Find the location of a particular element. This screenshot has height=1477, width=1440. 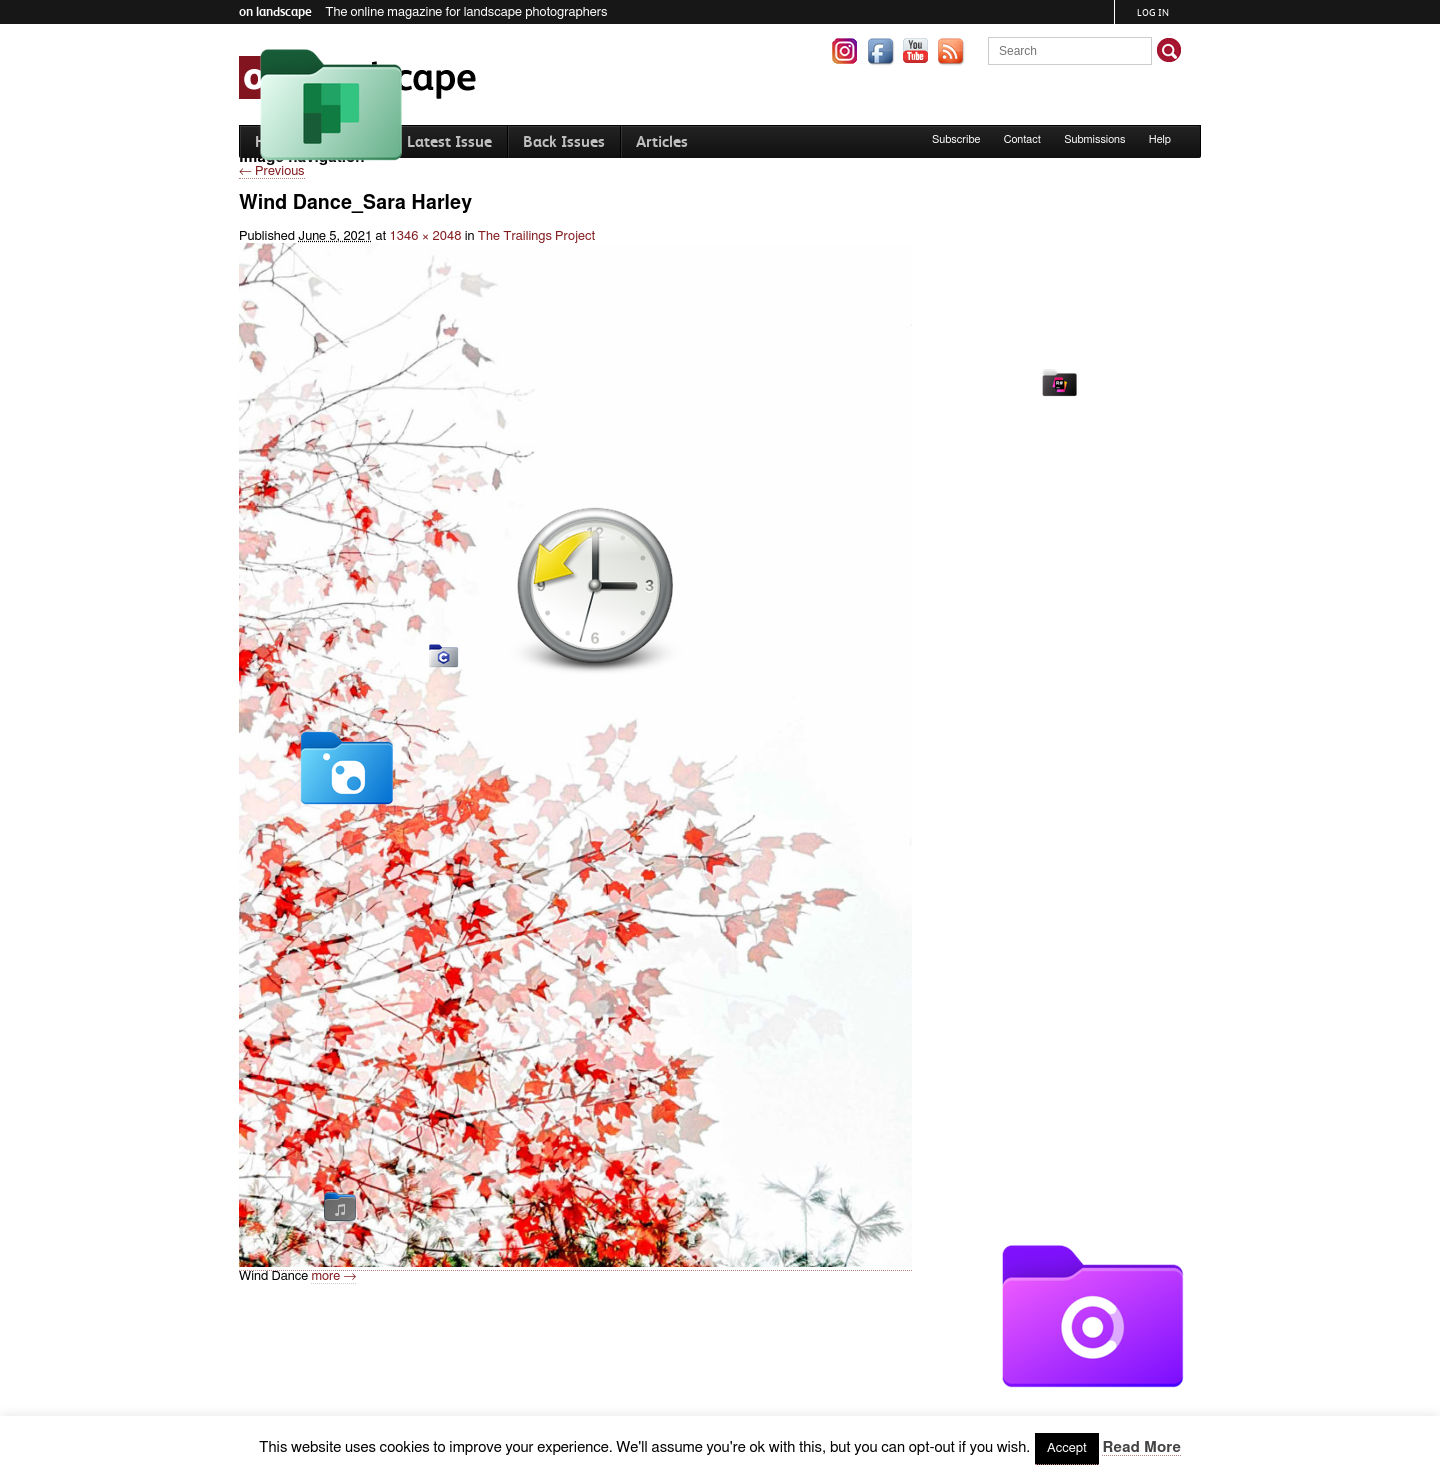

open your music folder is located at coordinates (340, 1206).